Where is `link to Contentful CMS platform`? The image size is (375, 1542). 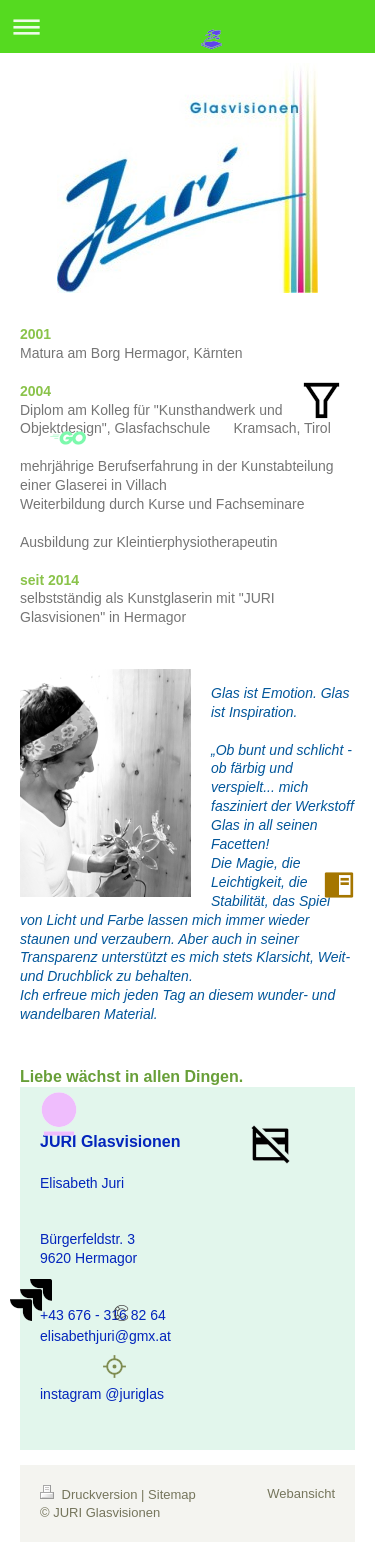 link to Contentful CMS platform is located at coordinates (121, 1313).